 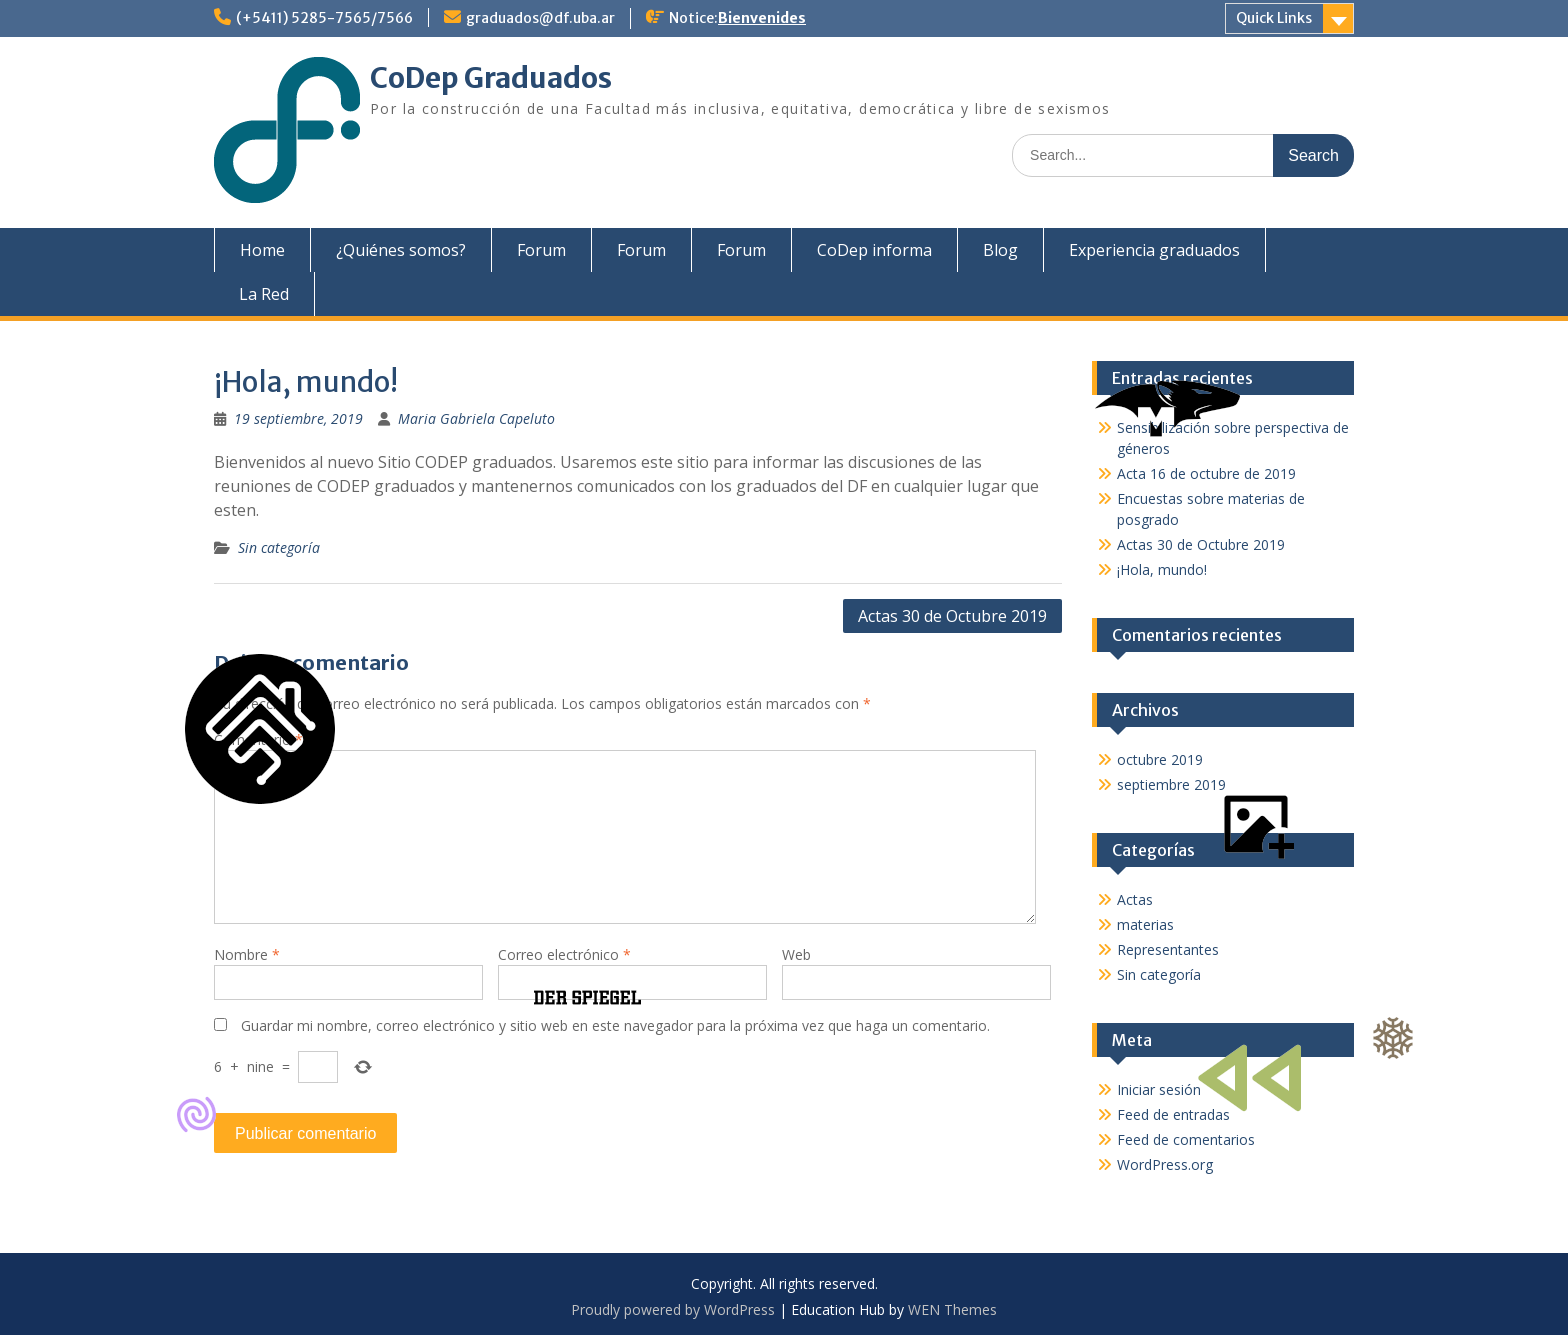 I want to click on visit Der Spiegel news website, so click(x=587, y=997).